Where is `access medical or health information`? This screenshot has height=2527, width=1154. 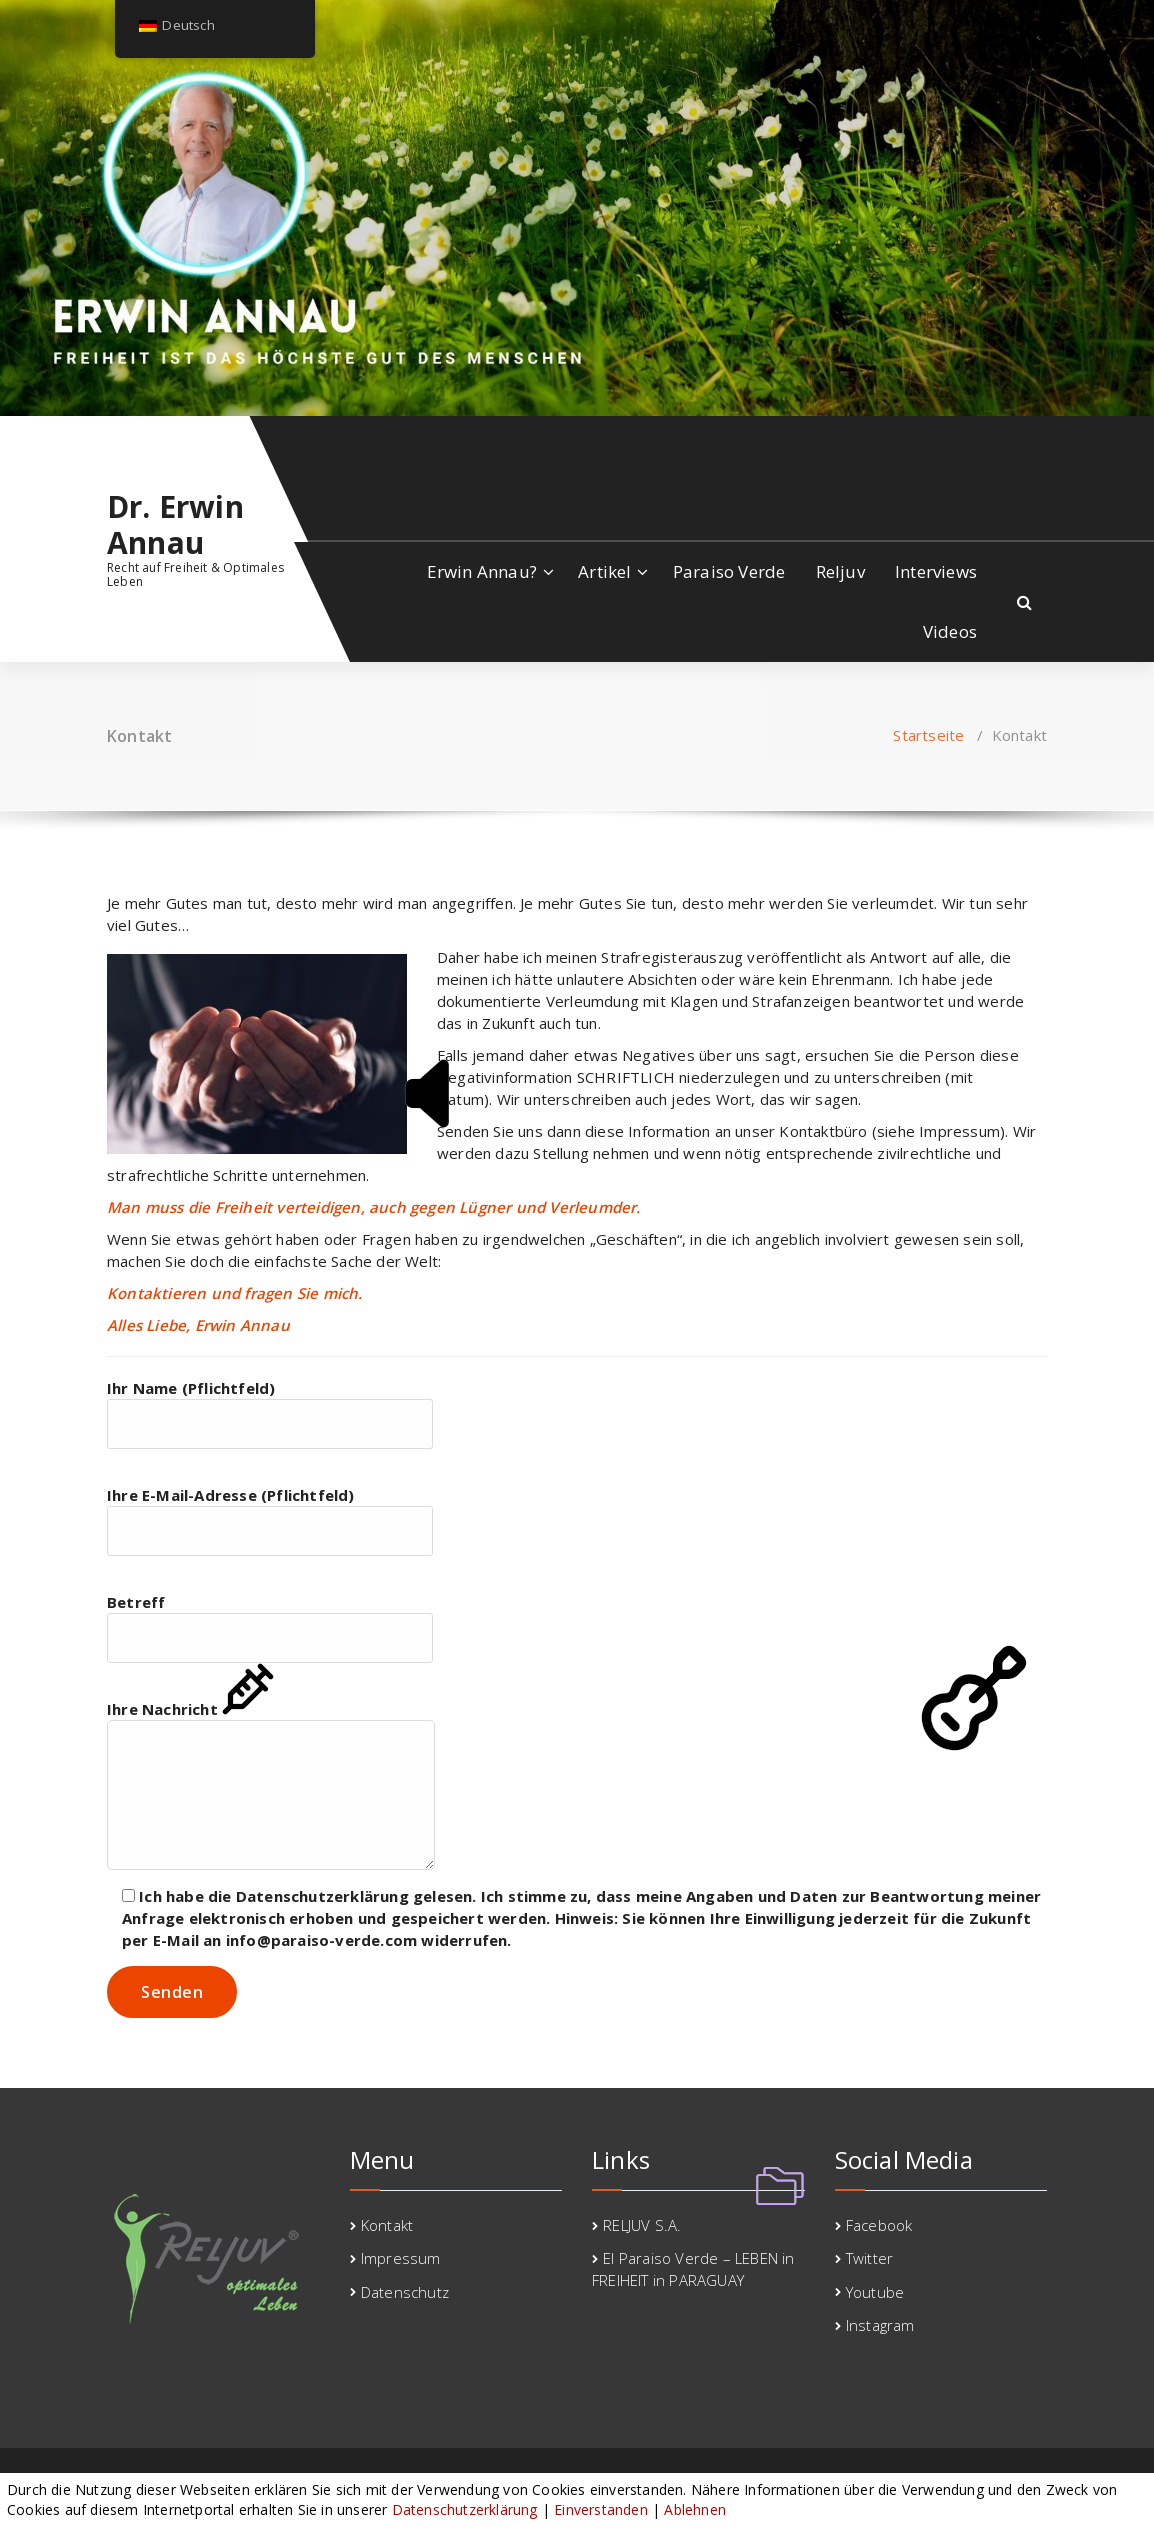
access medical or health information is located at coordinates (248, 1689).